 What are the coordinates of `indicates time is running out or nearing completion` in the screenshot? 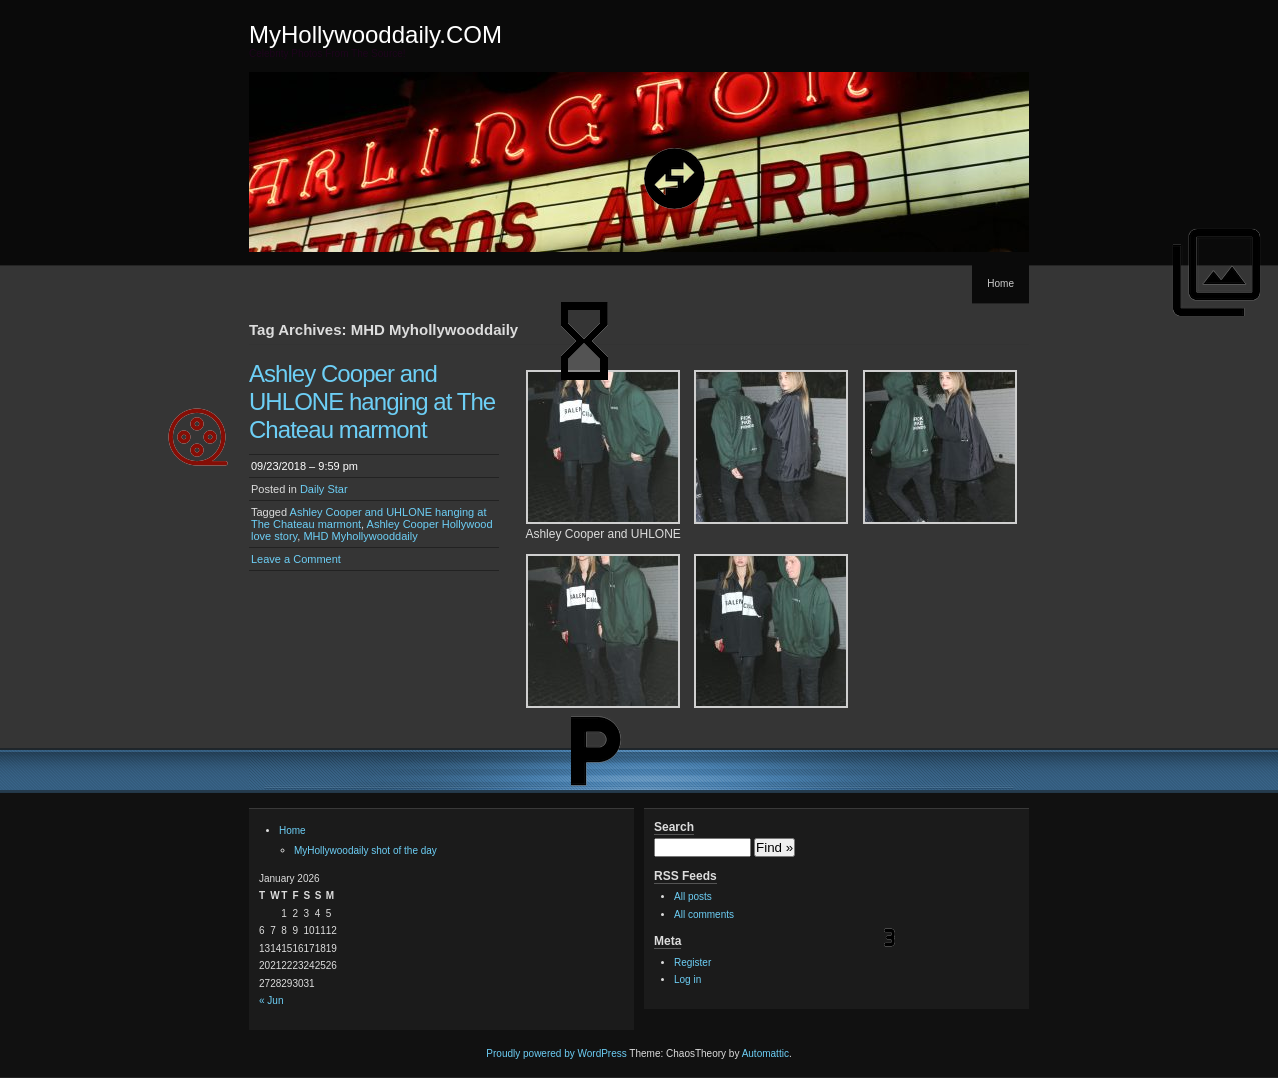 It's located at (584, 341).